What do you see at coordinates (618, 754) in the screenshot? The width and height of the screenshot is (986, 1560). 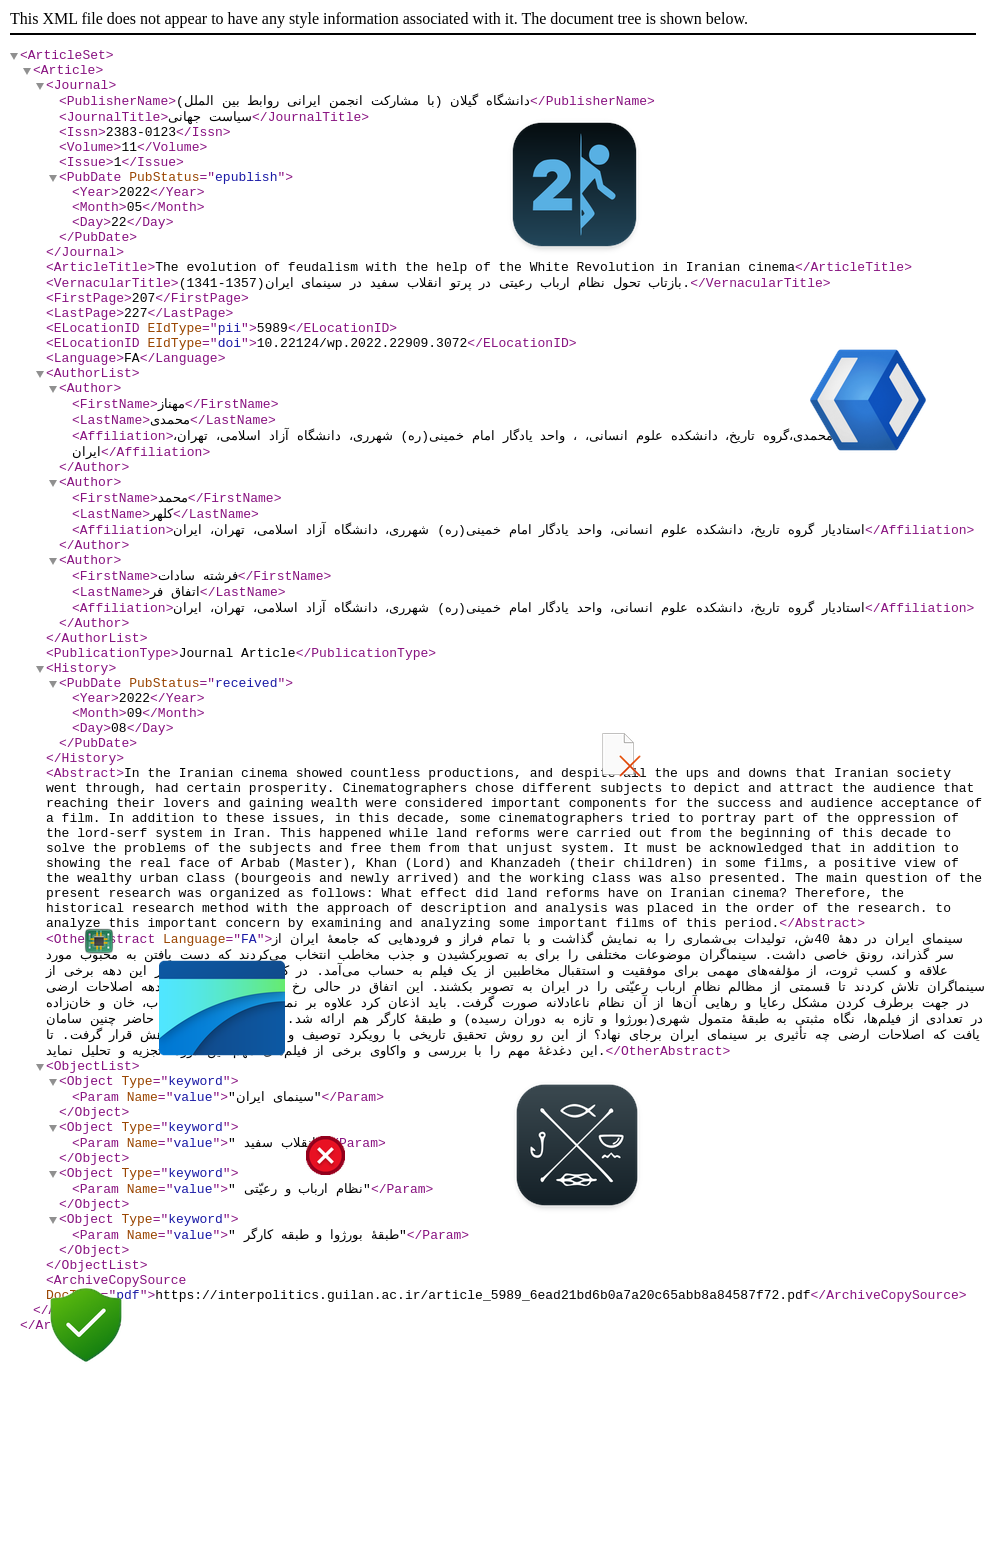 I see `delete a file or document` at bounding box center [618, 754].